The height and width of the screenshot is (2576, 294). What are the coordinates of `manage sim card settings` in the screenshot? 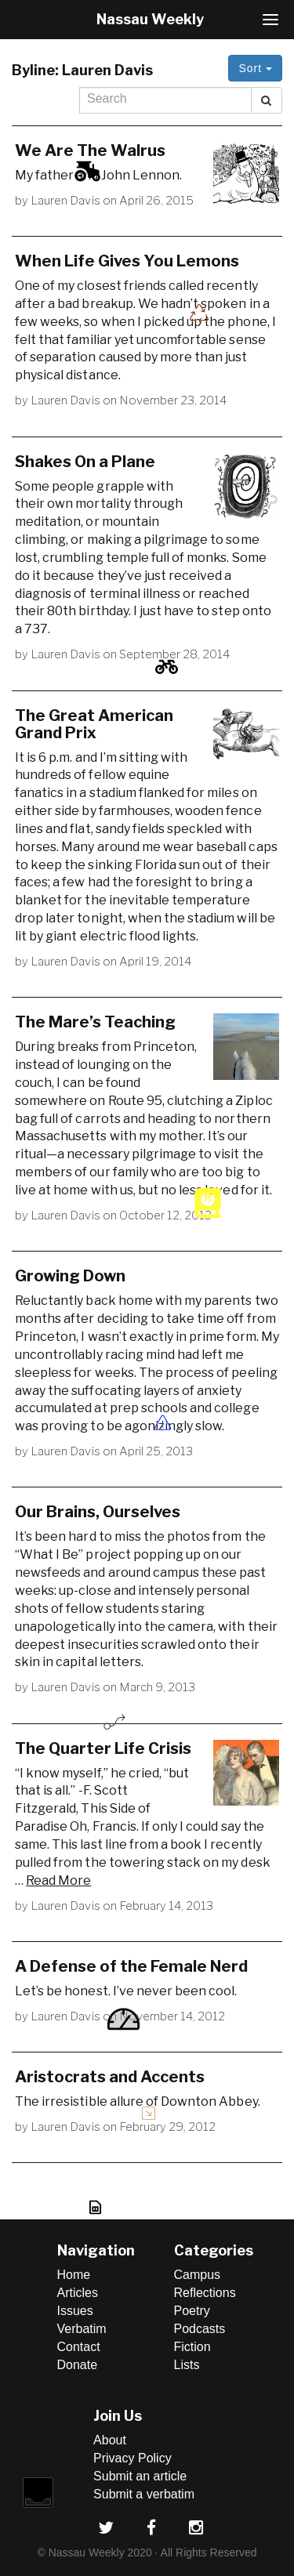 It's located at (95, 2207).